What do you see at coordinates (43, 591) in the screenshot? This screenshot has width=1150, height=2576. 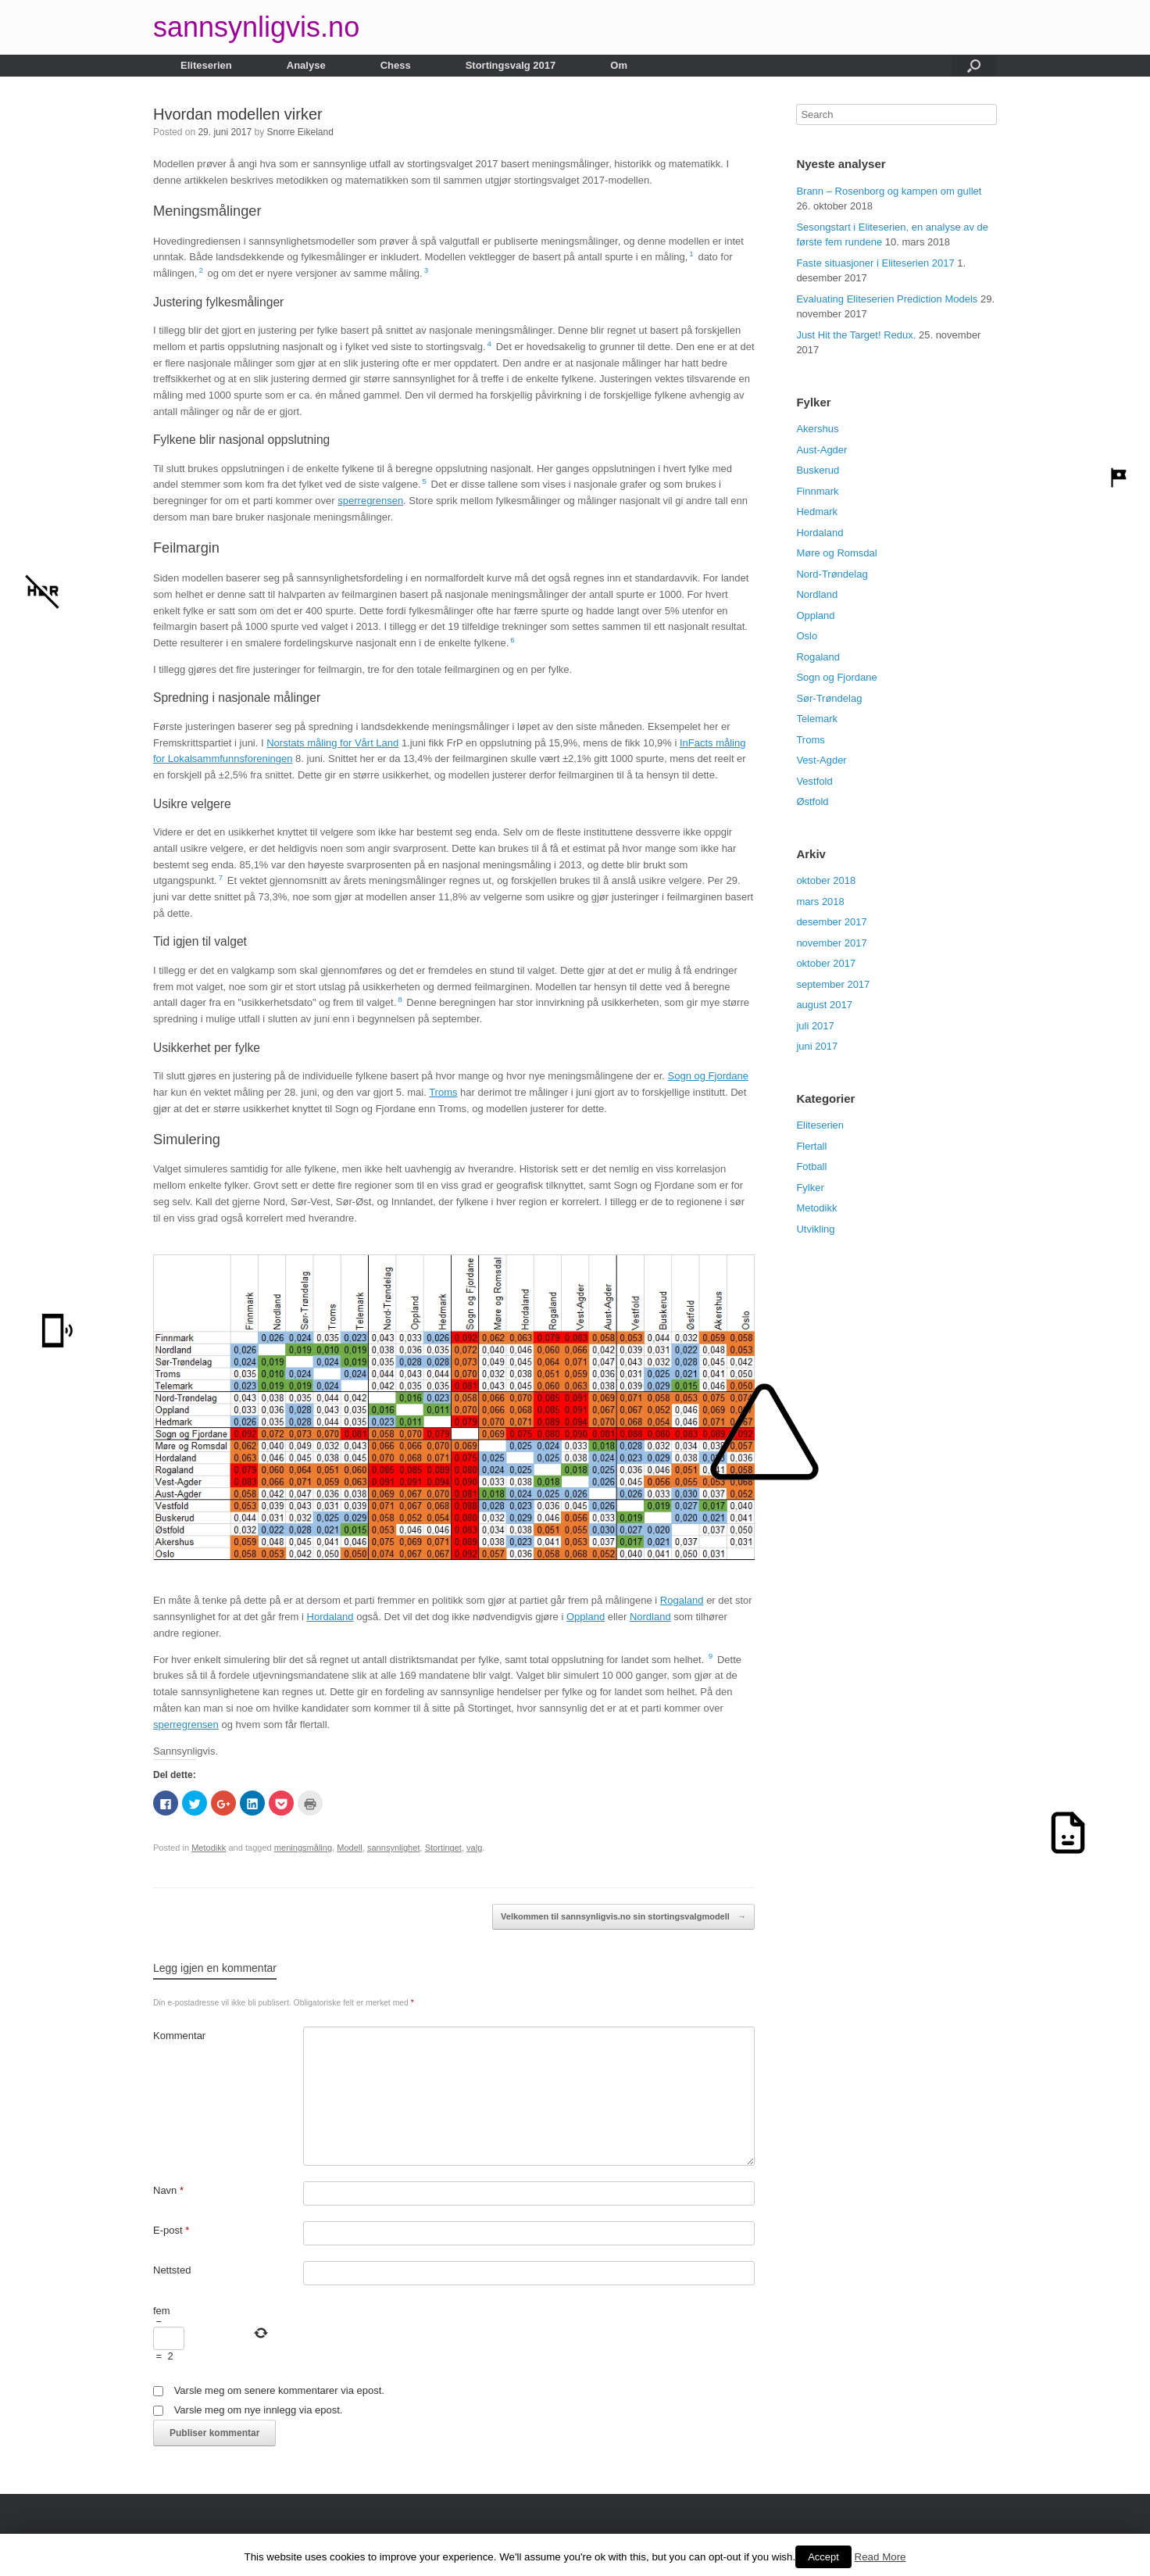 I see `disable HDR mode in camera settings` at bounding box center [43, 591].